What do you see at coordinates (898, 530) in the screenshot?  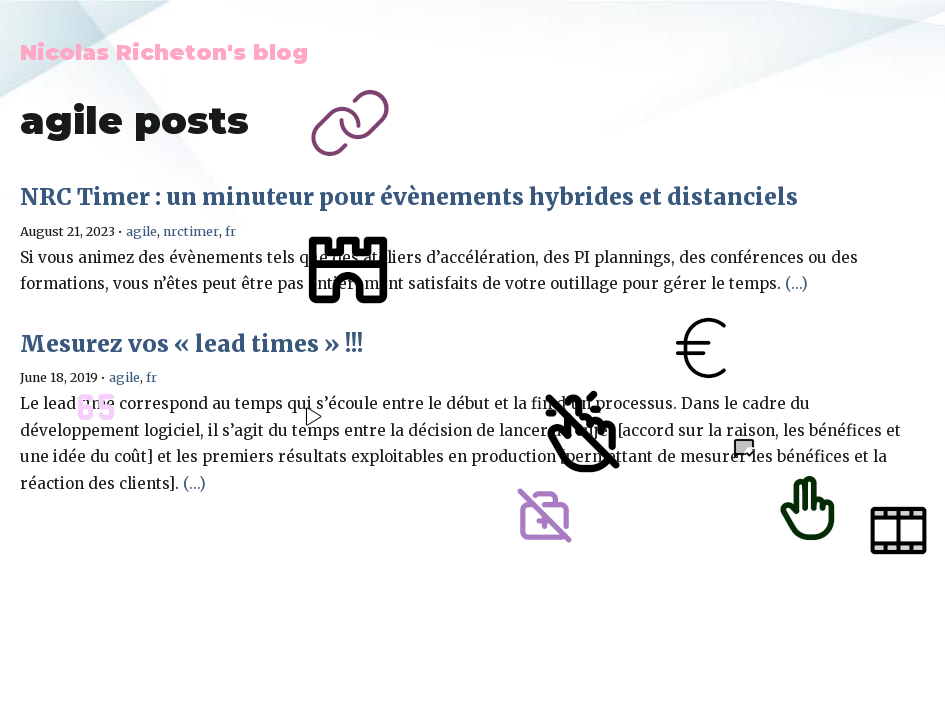 I see `browse video or movie content` at bounding box center [898, 530].